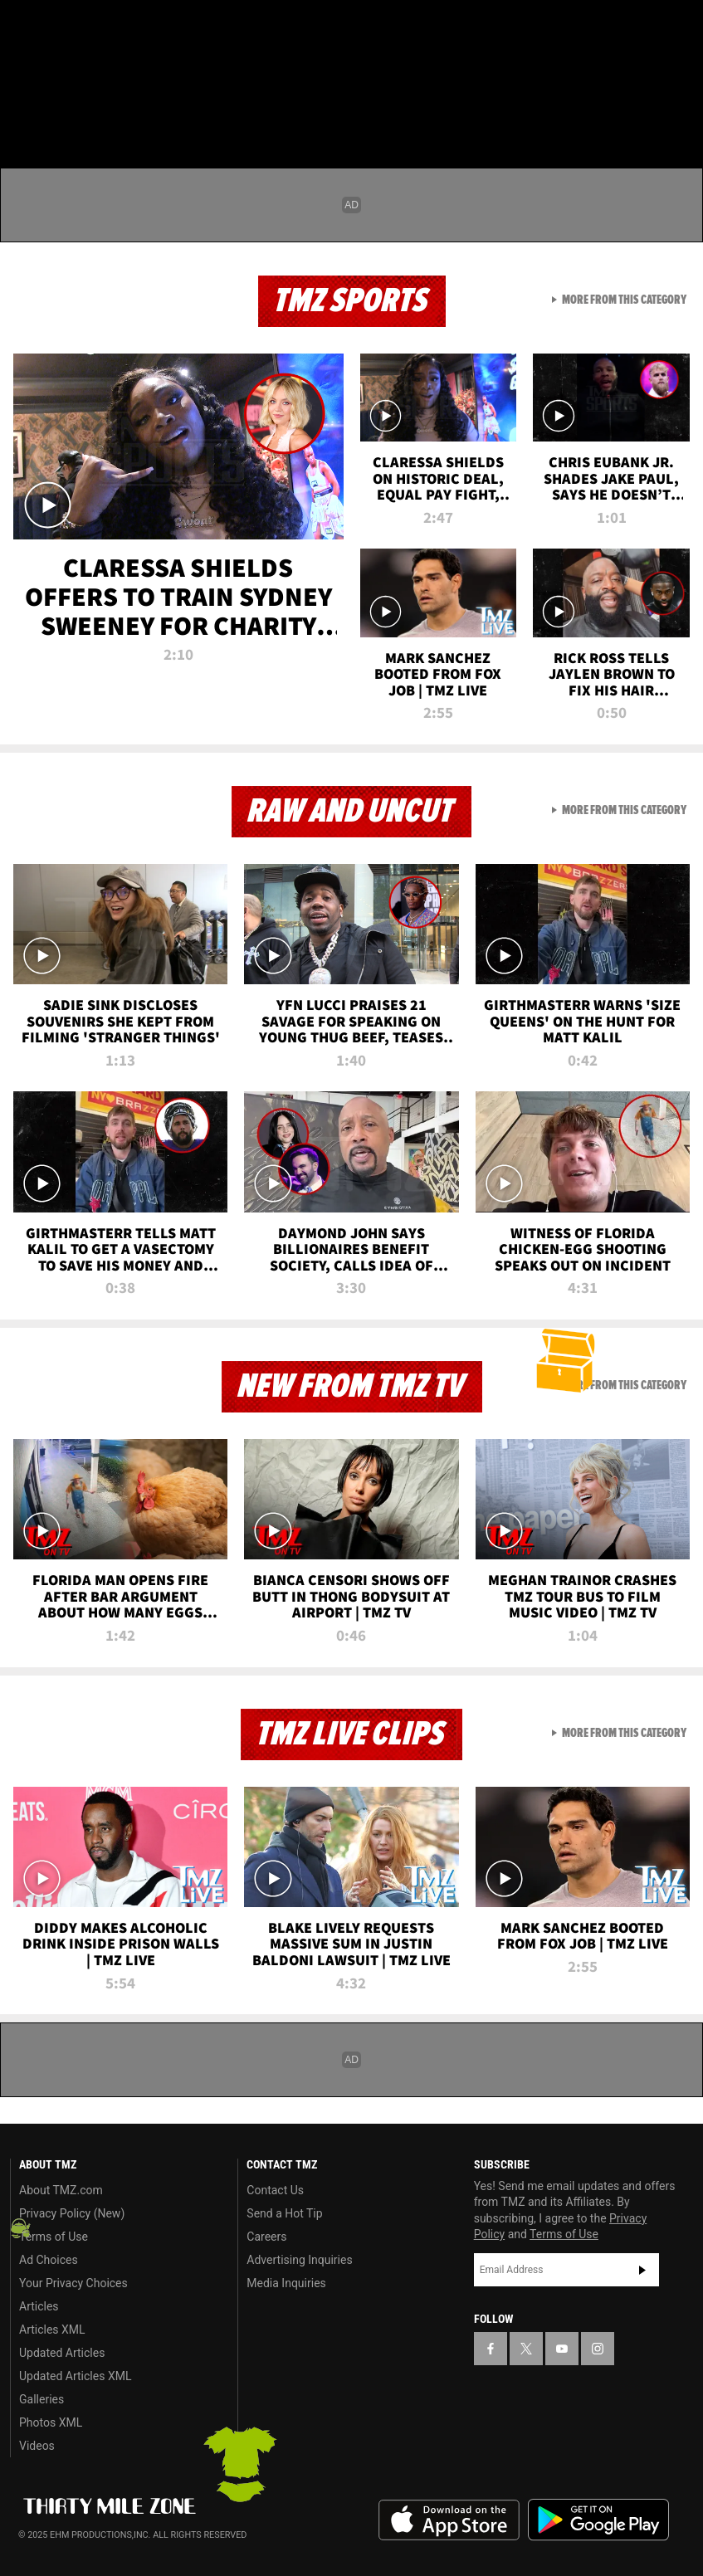 Image resolution: width=703 pixels, height=2576 pixels. What do you see at coordinates (21, 2228) in the screenshot?
I see `tea ceremony or tea-related game feature` at bounding box center [21, 2228].